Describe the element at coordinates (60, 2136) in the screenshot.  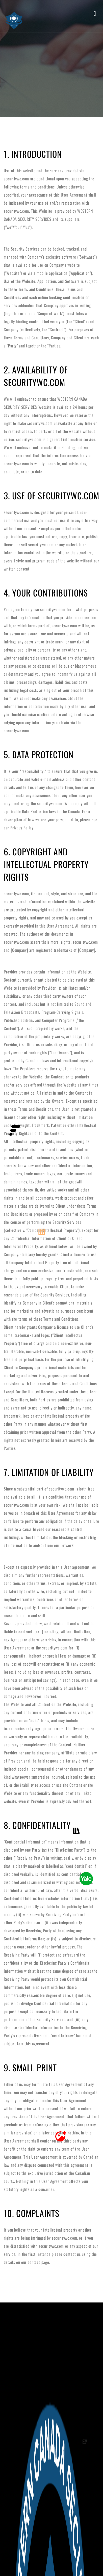
I see `generate ai-enhanced image` at that location.